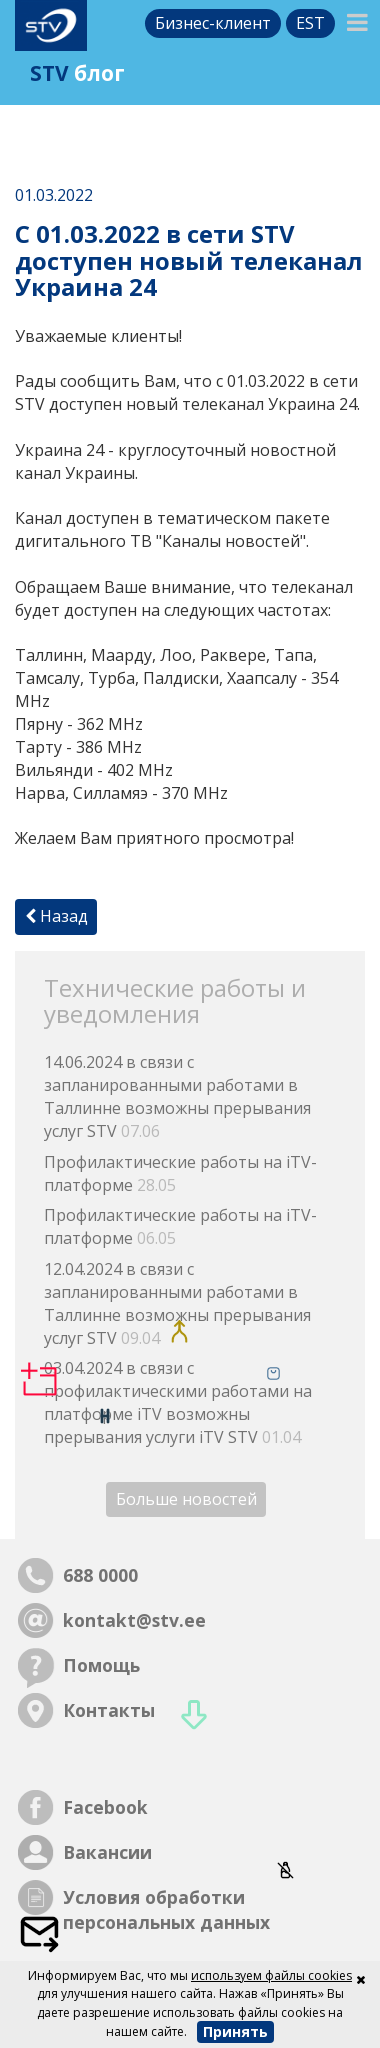  What do you see at coordinates (39, 1933) in the screenshot?
I see `forward this email to another recipient` at bounding box center [39, 1933].